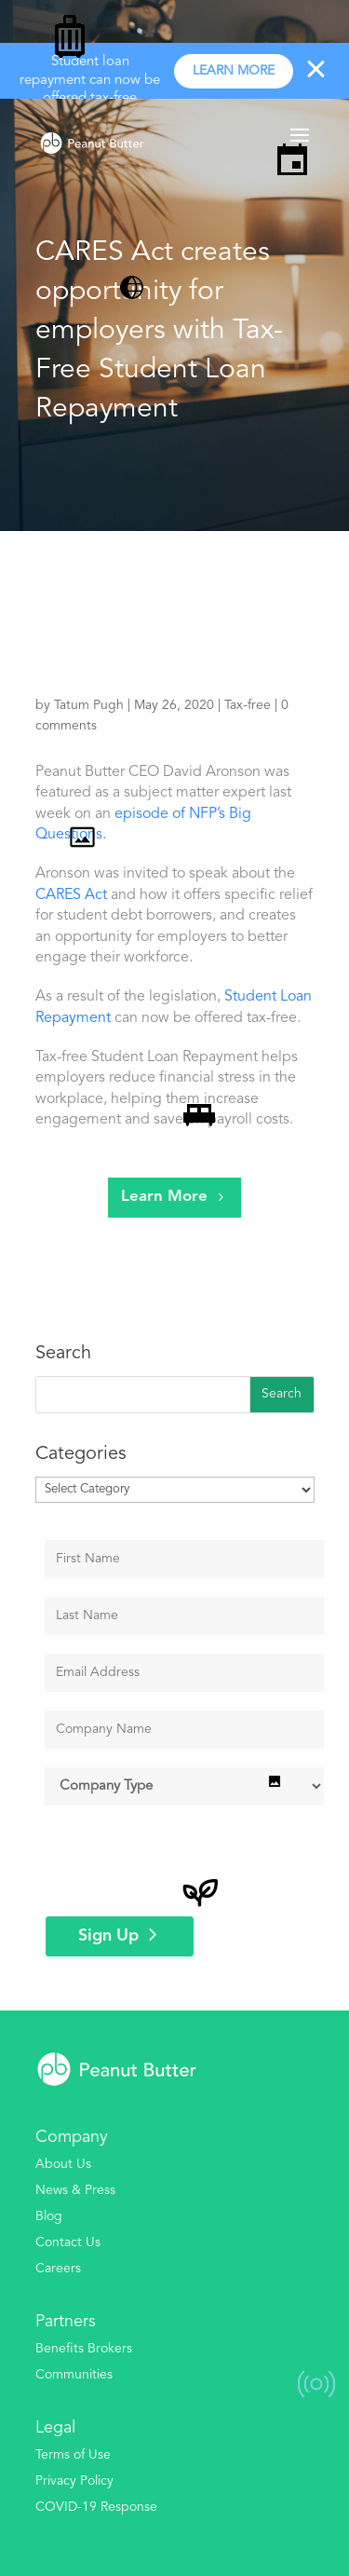 The height and width of the screenshot is (2576, 349). What do you see at coordinates (199, 1115) in the screenshot?
I see `view bedroom or sleeping accommodations` at bounding box center [199, 1115].